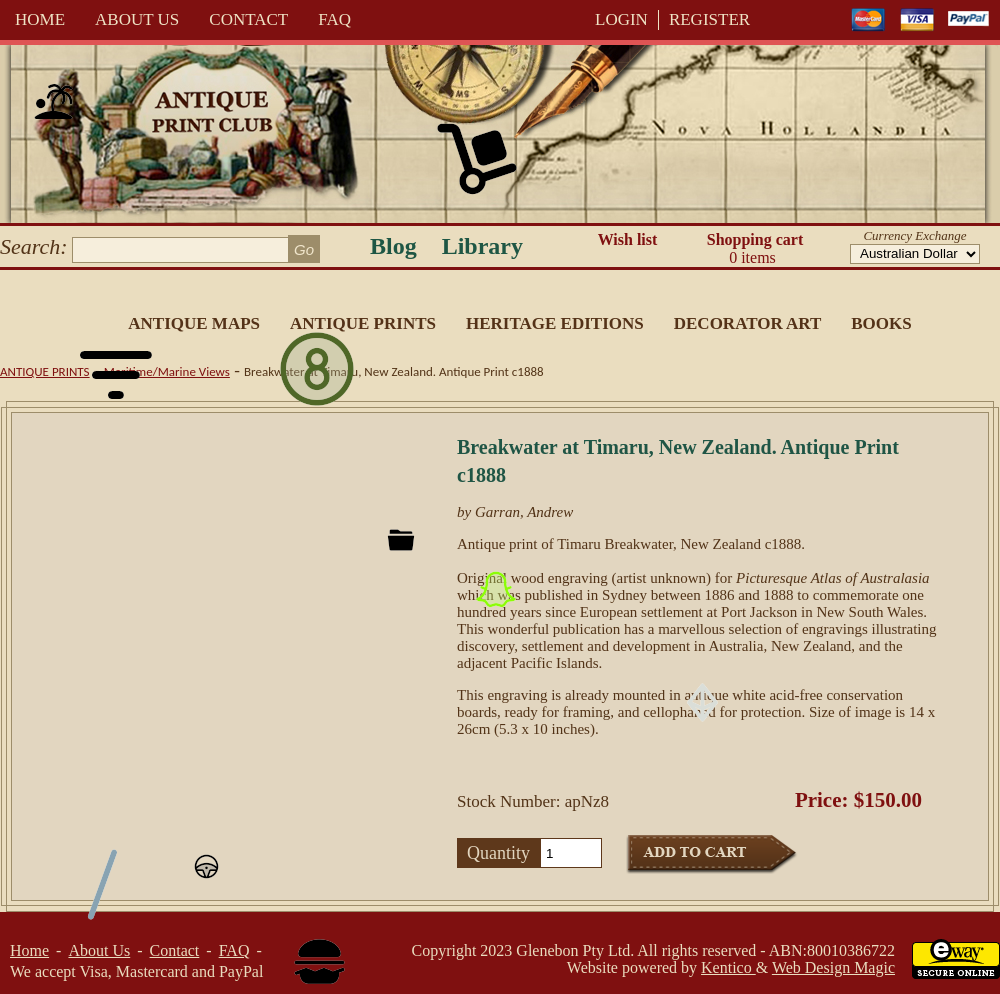  What do you see at coordinates (53, 101) in the screenshot?
I see `view tropical or vacation-related content` at bounding box center [53, 101].